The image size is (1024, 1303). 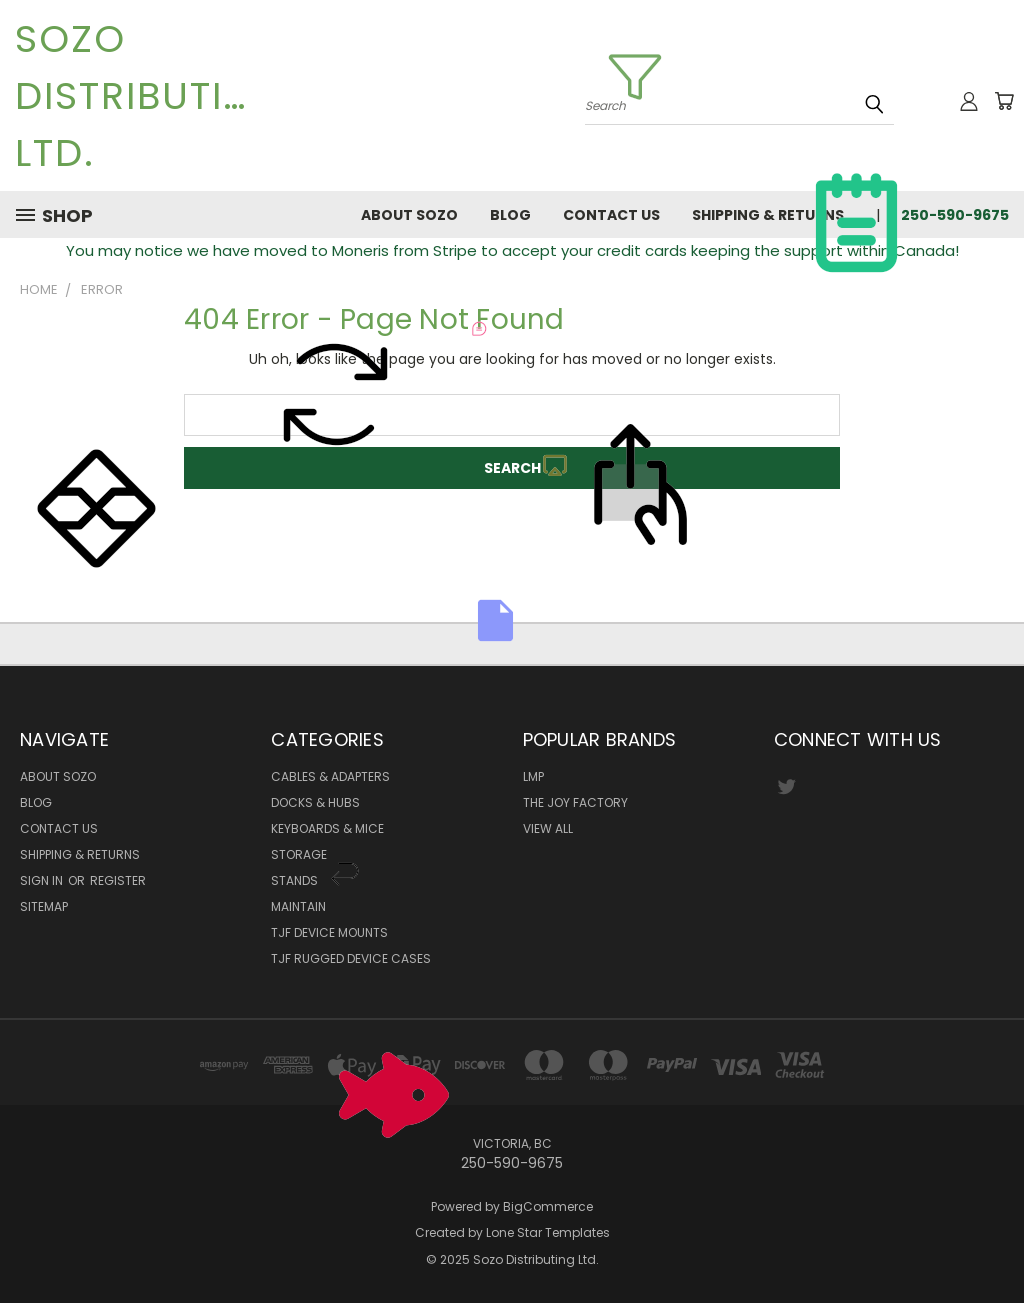 What do you see at coordinates (394, 1095) in the screenshot?
I see `indicates seafood or fish-related content` at bounding box center [394, 1095].